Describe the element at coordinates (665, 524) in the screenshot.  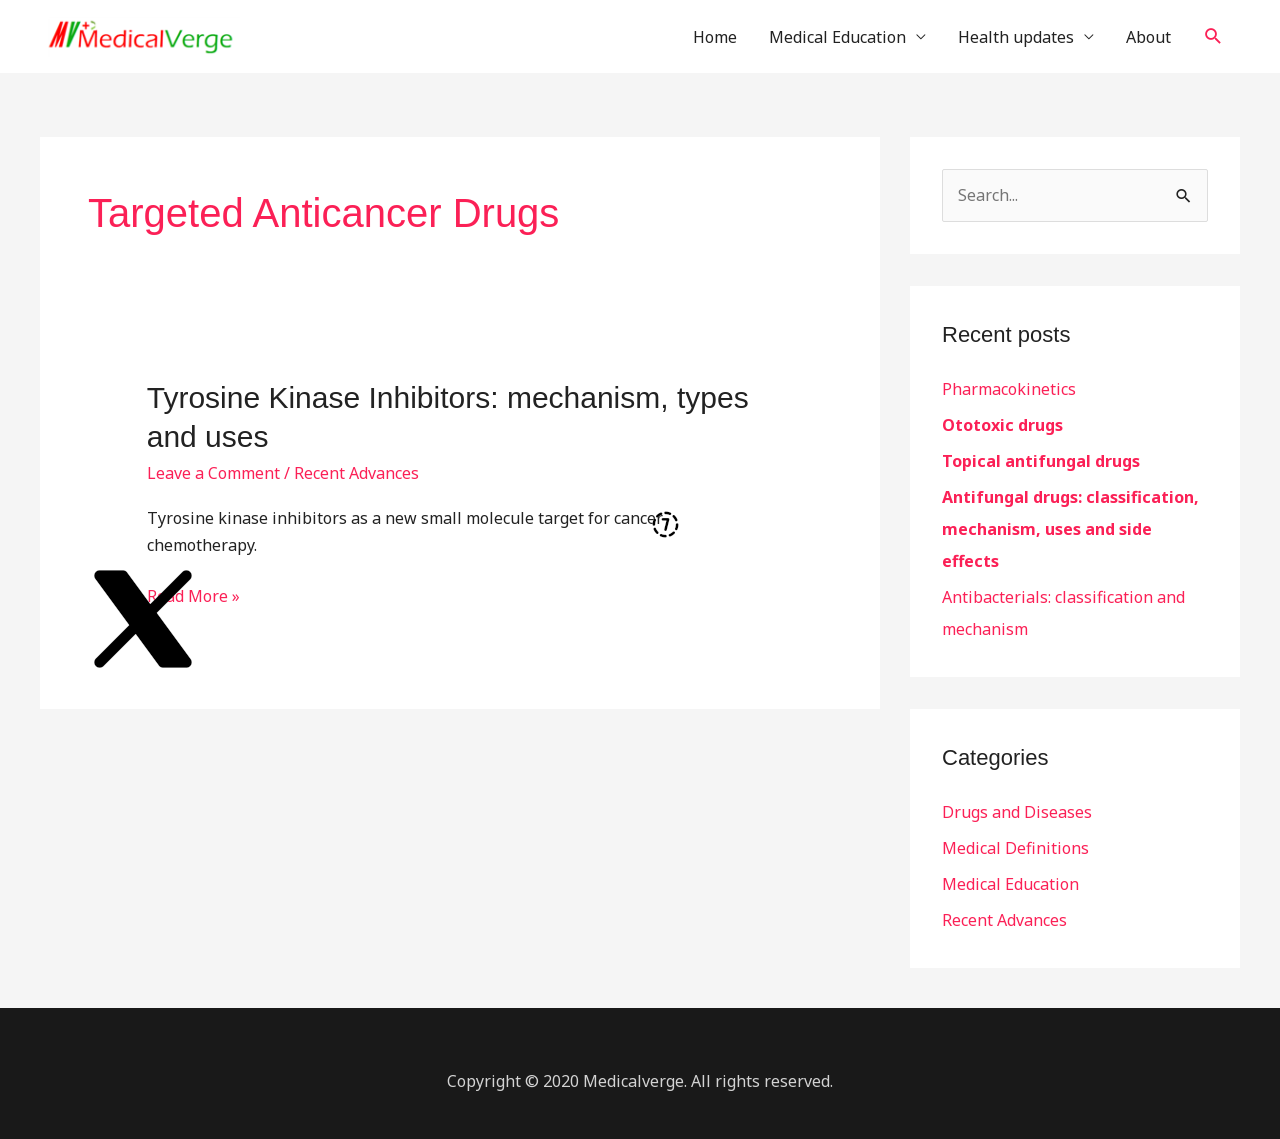
I see `step 7 in a multi-step process` at that location.